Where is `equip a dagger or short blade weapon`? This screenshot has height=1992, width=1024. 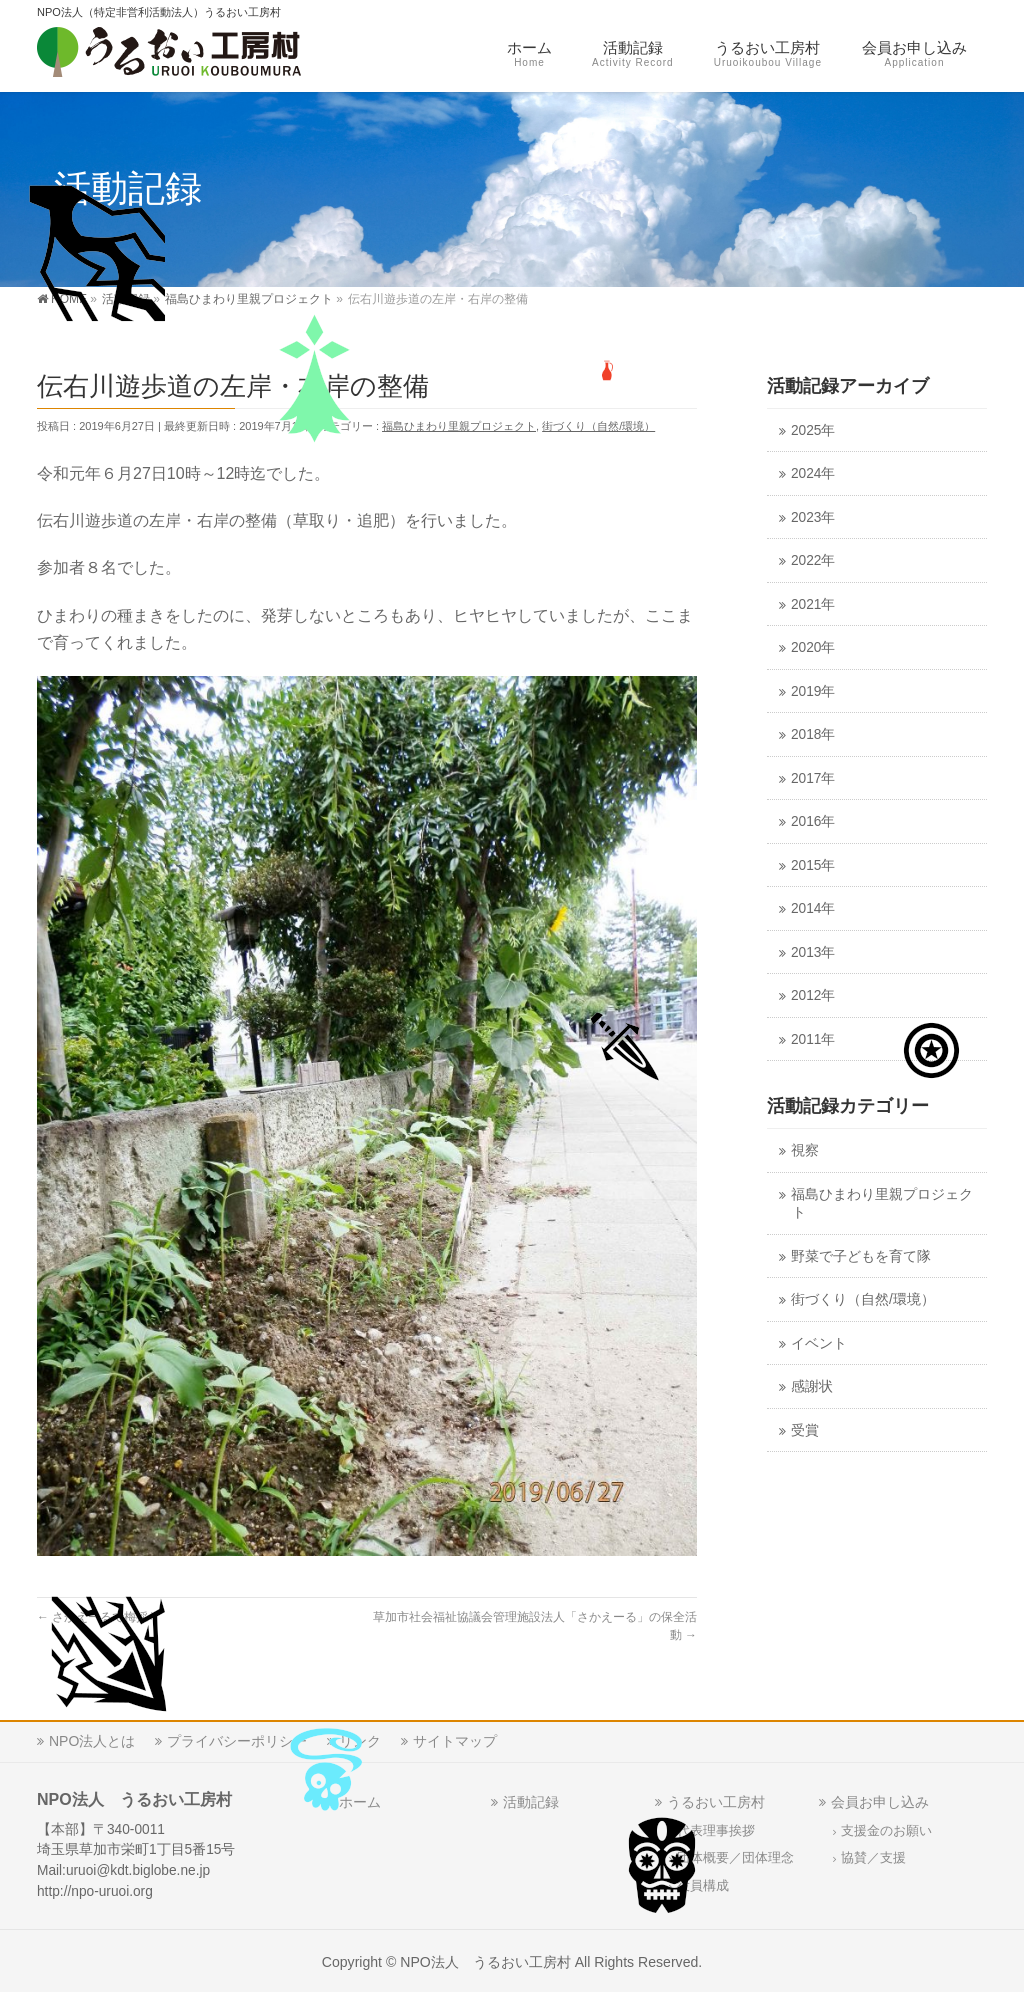
equip a dagger or short blade weapon is located at coordinates (624, 1046).